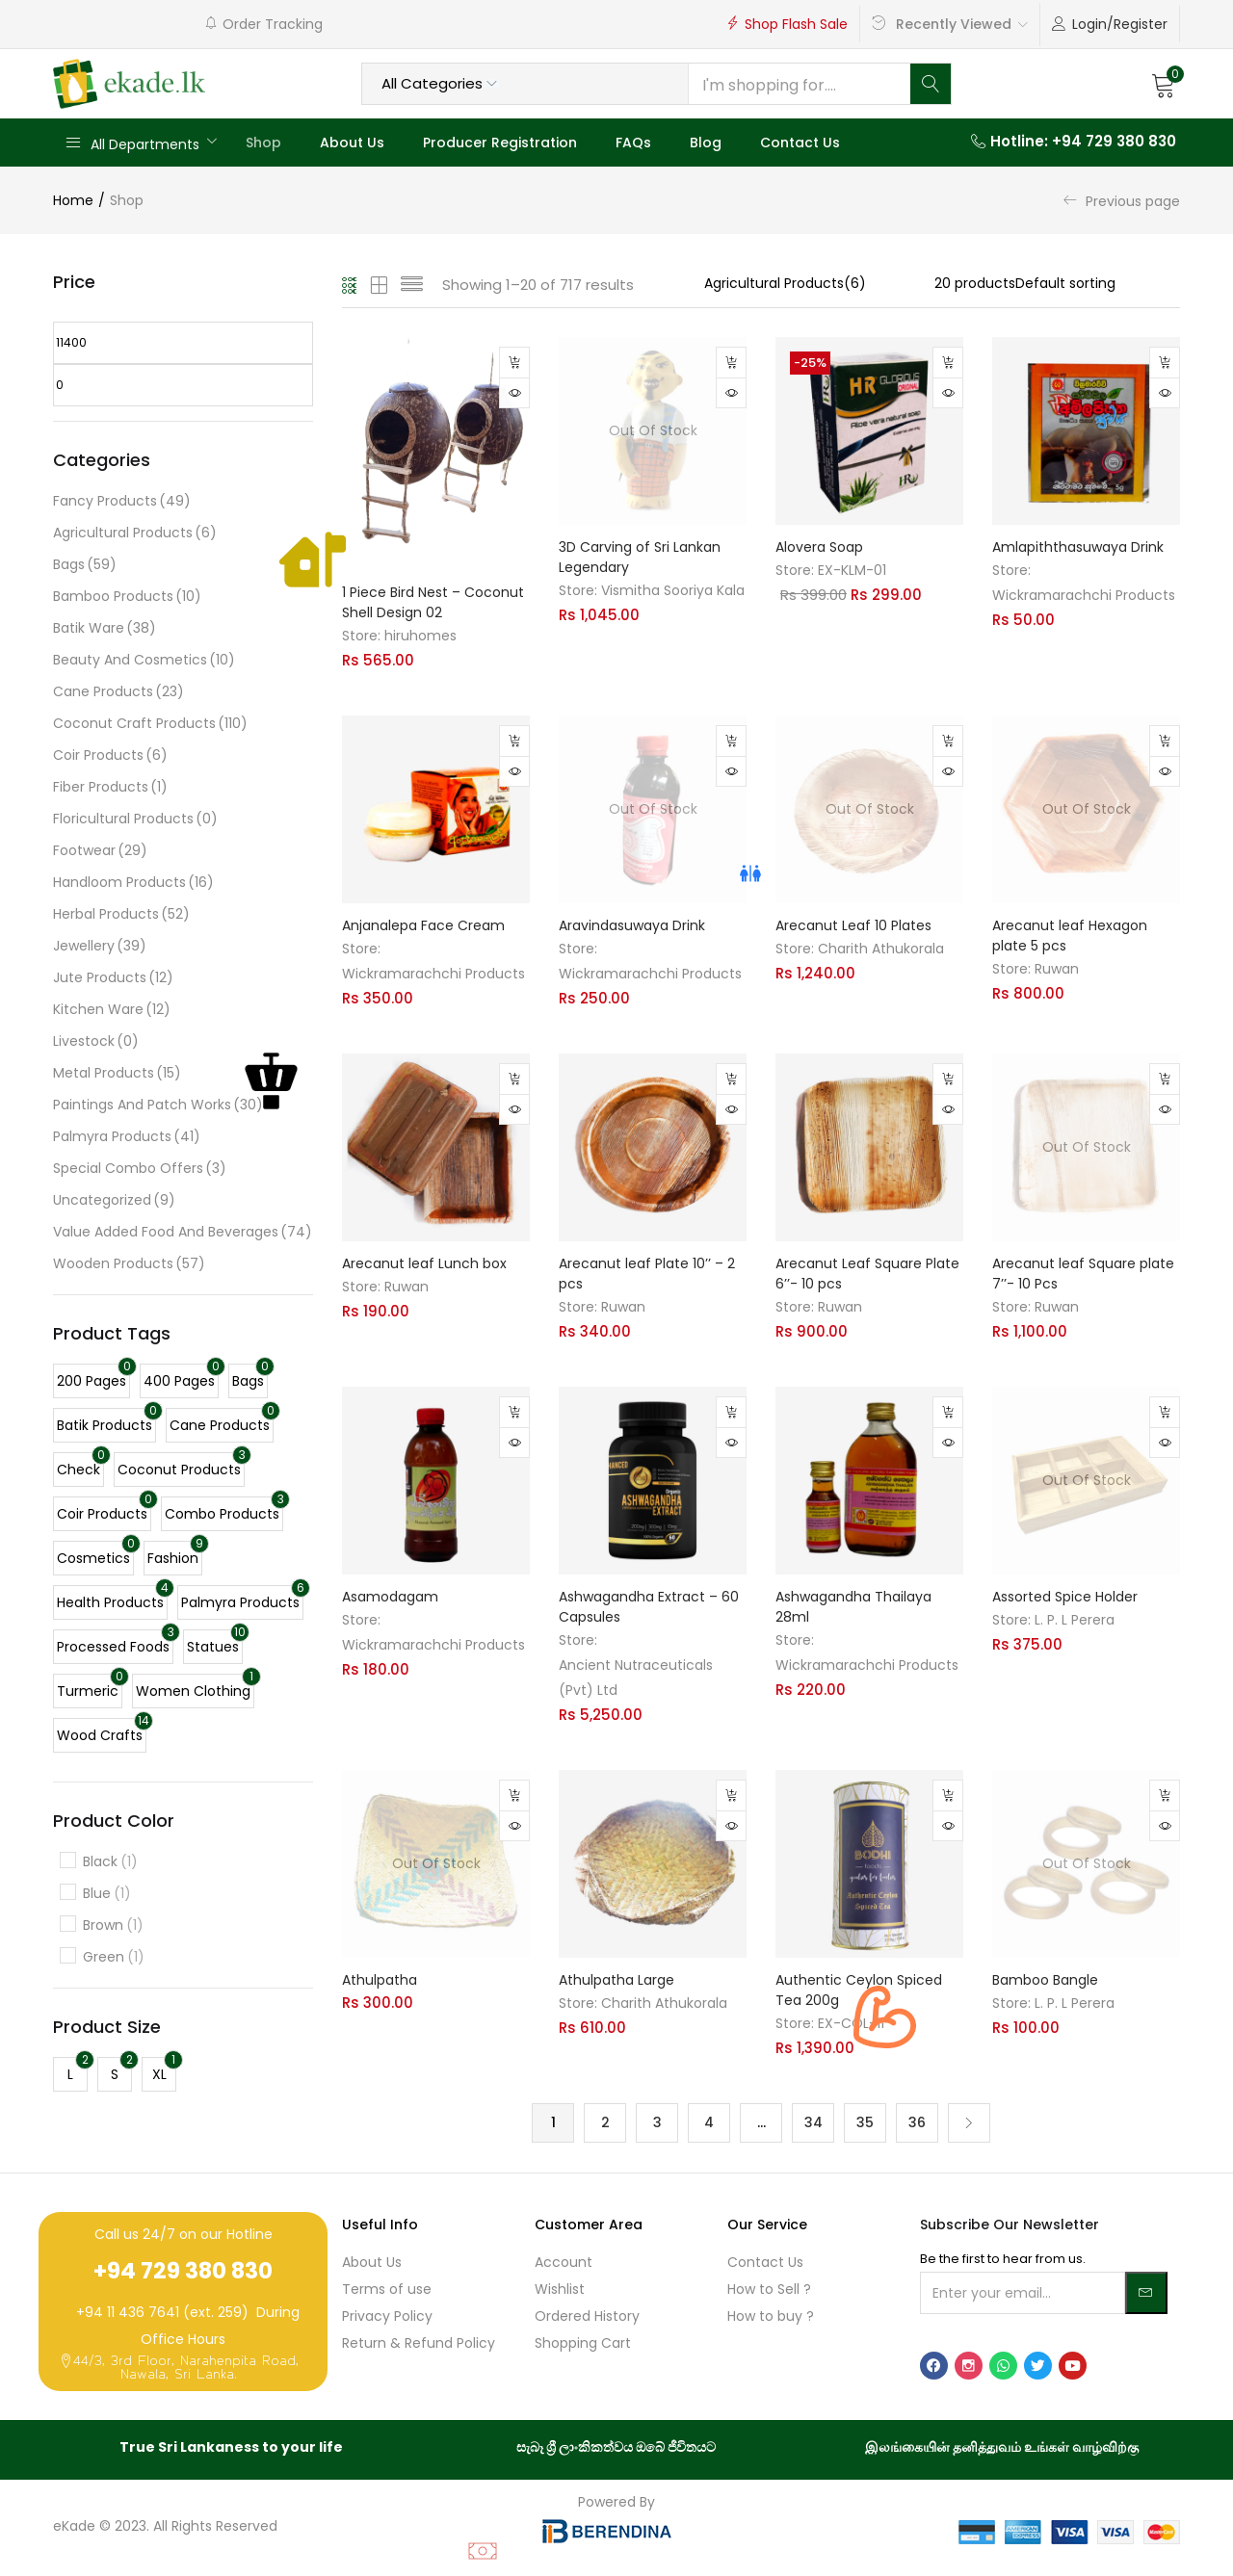  What do you see at coordinates (483, 2551) in the screenshot?
I see `view your balance or funds` at bounding box center [483, 2551].